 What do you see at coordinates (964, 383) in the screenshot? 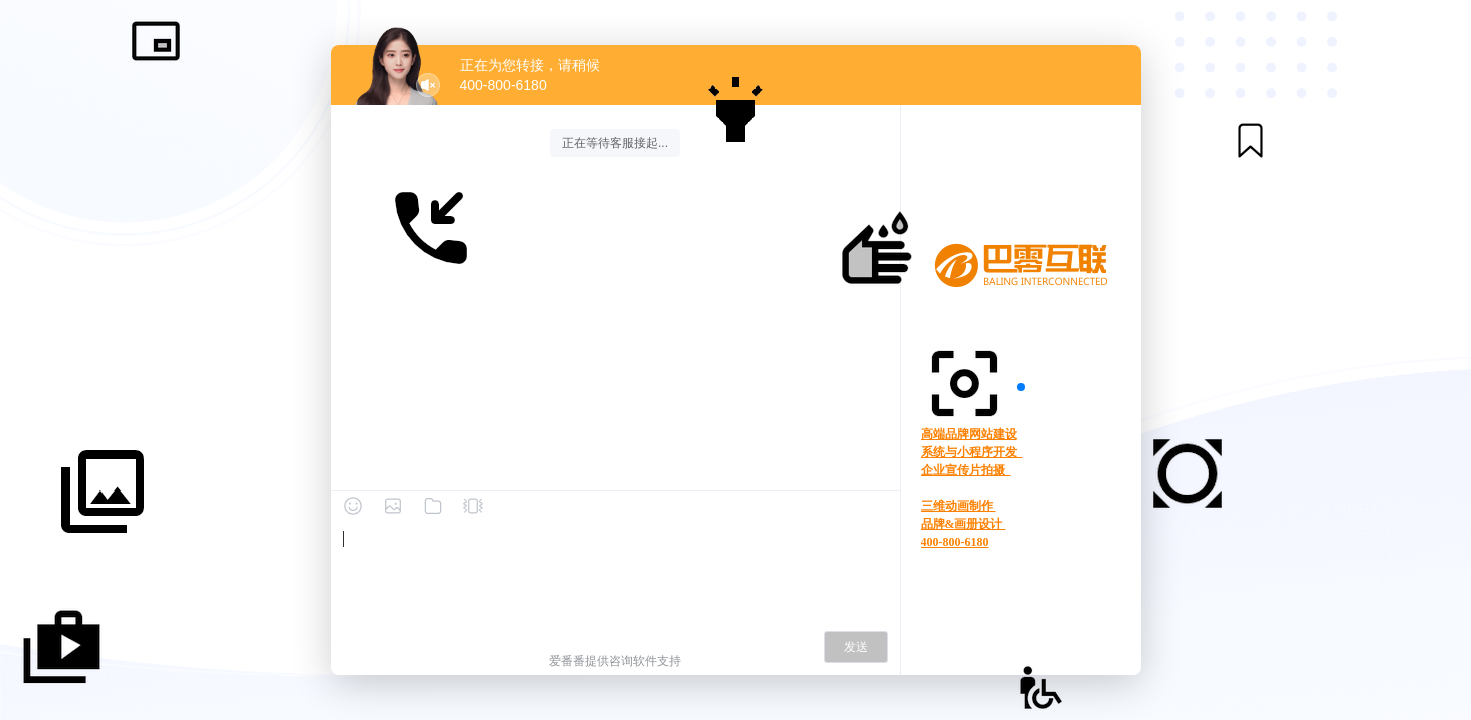
I see `center focus on camera viewfinder` at bounding box center [964, 383].